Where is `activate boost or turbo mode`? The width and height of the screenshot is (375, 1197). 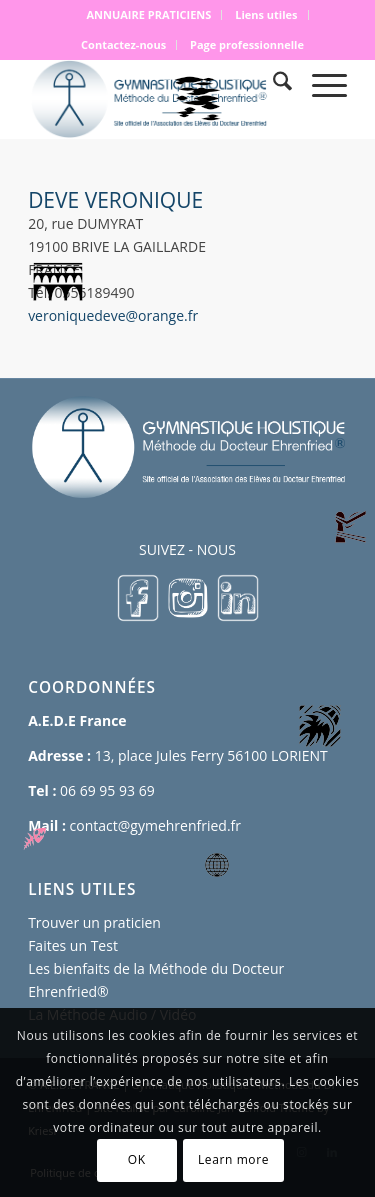 activate boost or turbo mode is located at coordinates (320, 726).